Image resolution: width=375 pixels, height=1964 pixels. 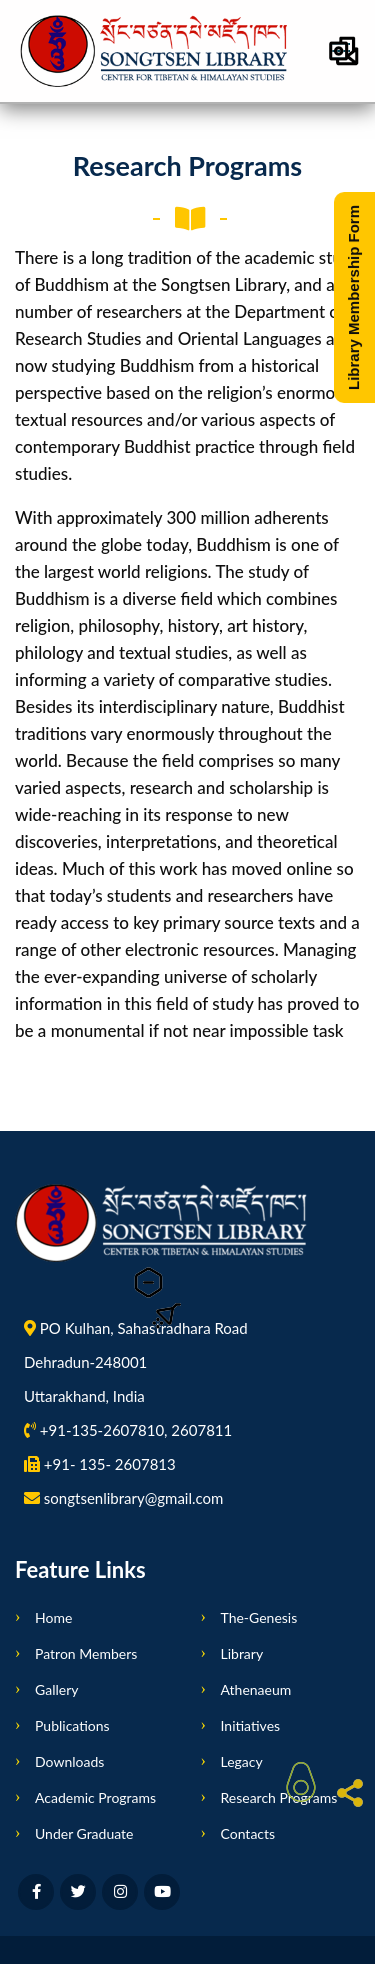 I want to click on bathroom or shower amenity indicator, so click(x=166, y=1314).